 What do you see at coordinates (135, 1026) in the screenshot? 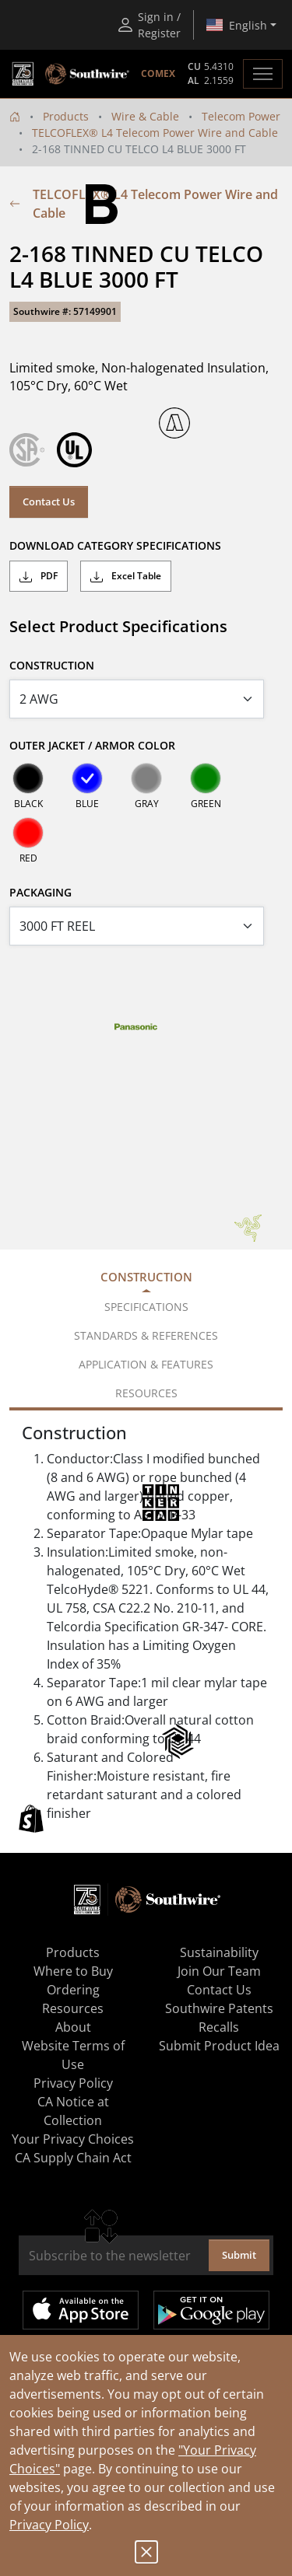
I see `panasonic brand logo` at bounding box center [135, 1026].